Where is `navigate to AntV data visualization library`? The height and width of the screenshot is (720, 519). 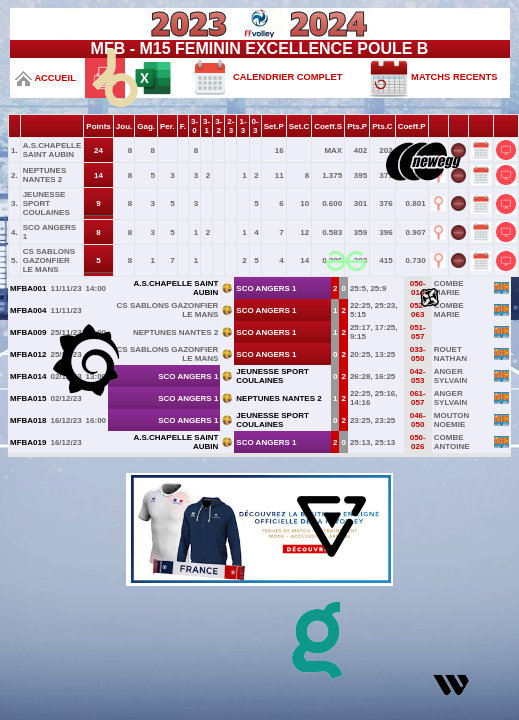
navigate to AntV data visualization library is located at coordinates (331, 526).